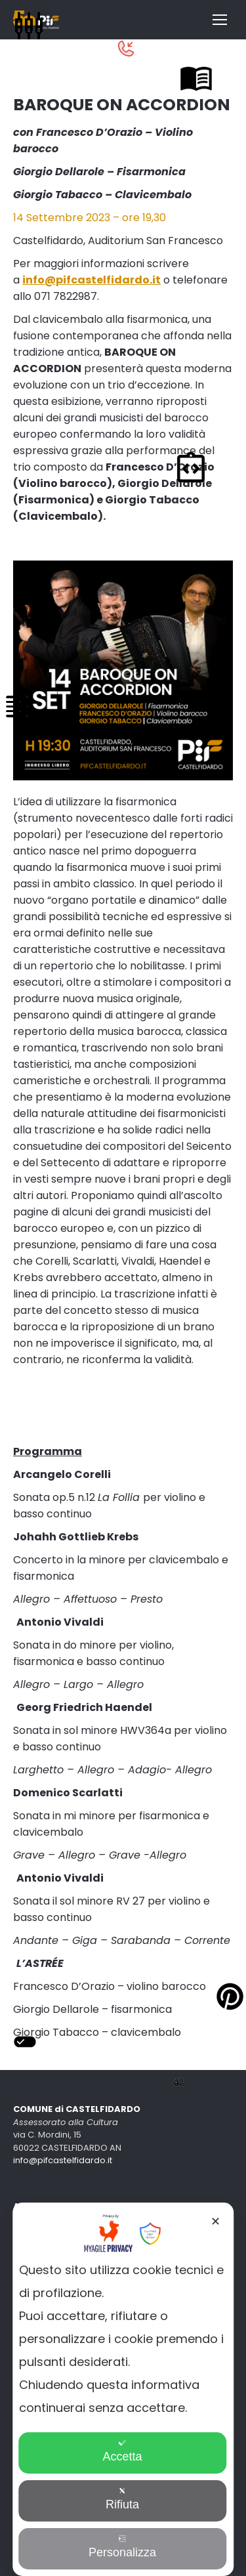  I want to click on view code integration instructions, so click(191, 469).